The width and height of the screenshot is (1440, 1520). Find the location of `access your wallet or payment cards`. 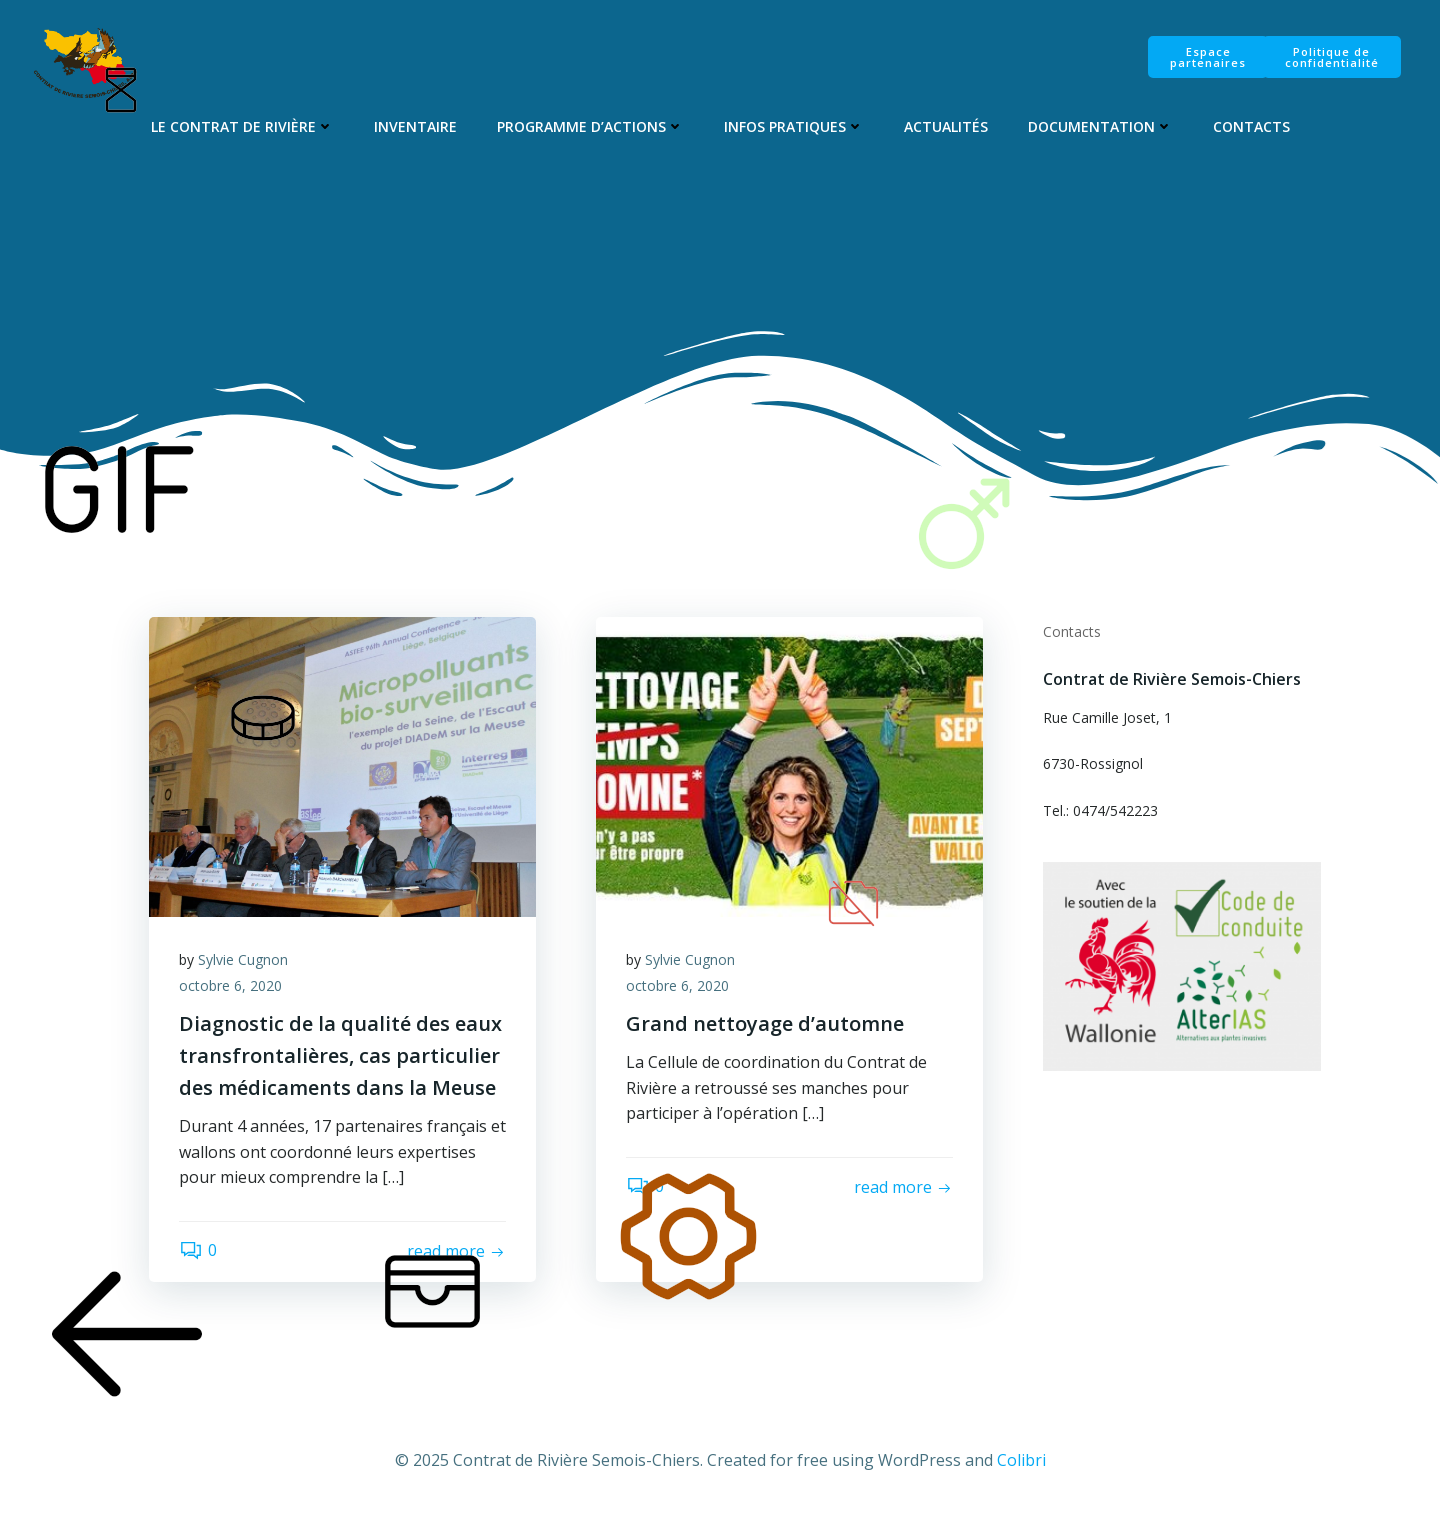

access your wallet or payment cards is located at coordinates (432, 1291).